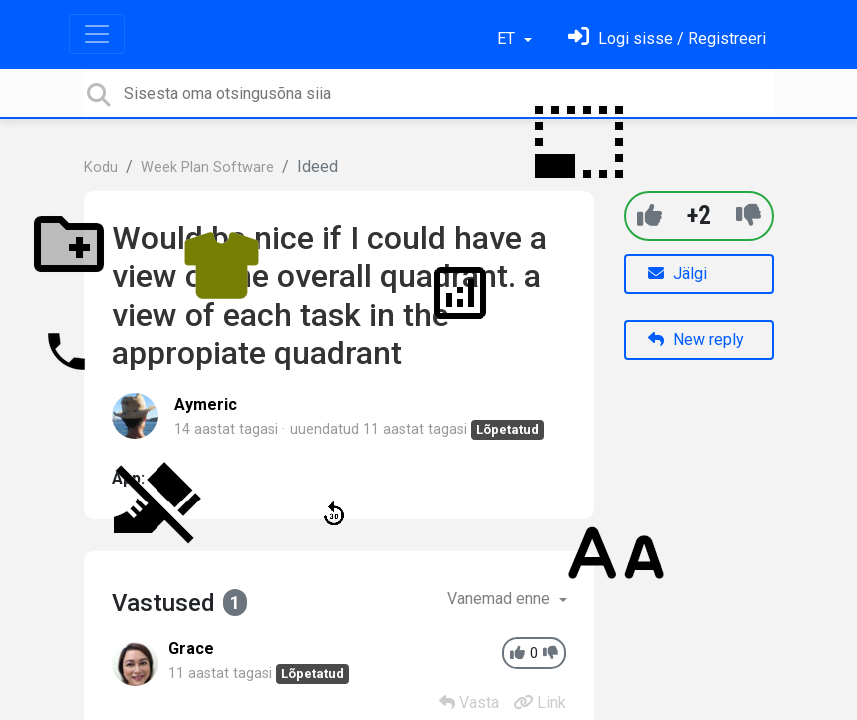 Image resolution: width=857 pixels, height=720 pixels. What do you see at coordinates (460, 293) in the screenshot?
I see `view analytics and statistics` at bounding box center [460, 293].